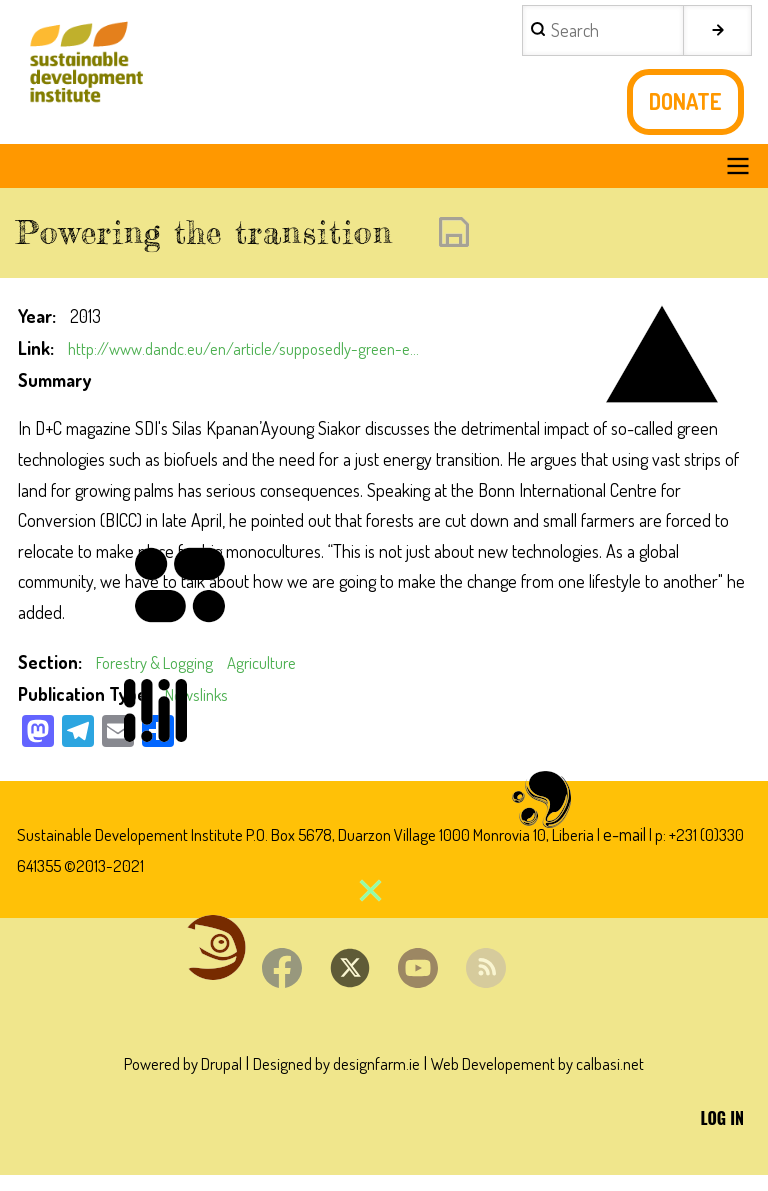 This screenshot has width=768, height=1191. I want to click on close the current window or dialog, so click(370, 890).